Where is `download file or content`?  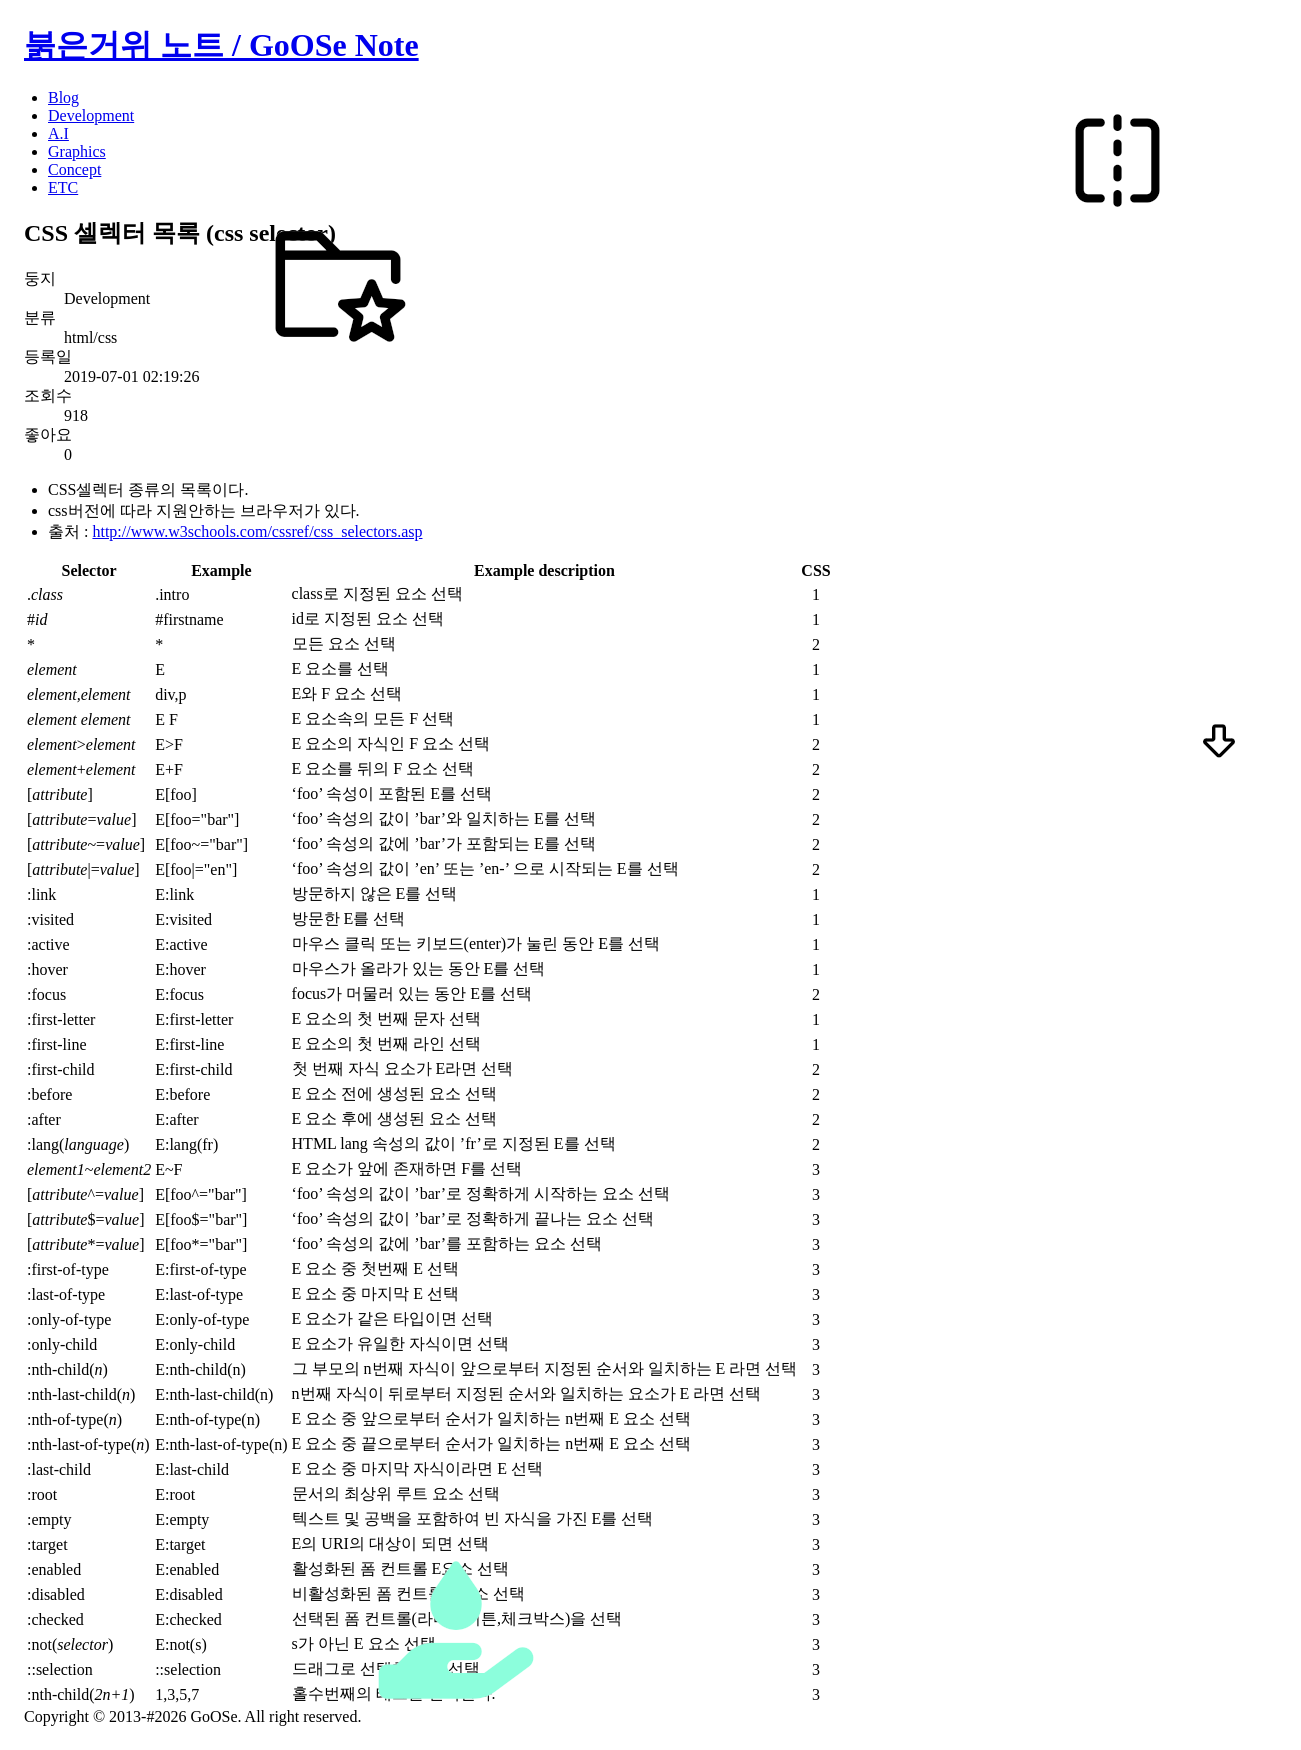
download file or content is located at coordinates (1219, 740).